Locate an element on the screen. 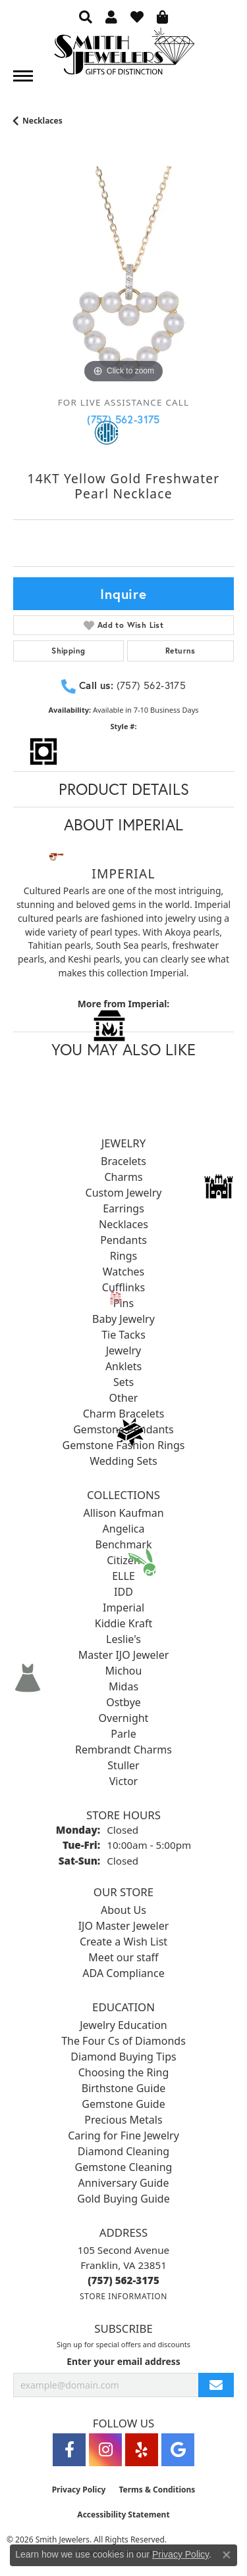 This screenshot has width=247, height=2576. view in-game currency or gold balance is located at coordinates (130, 1432).